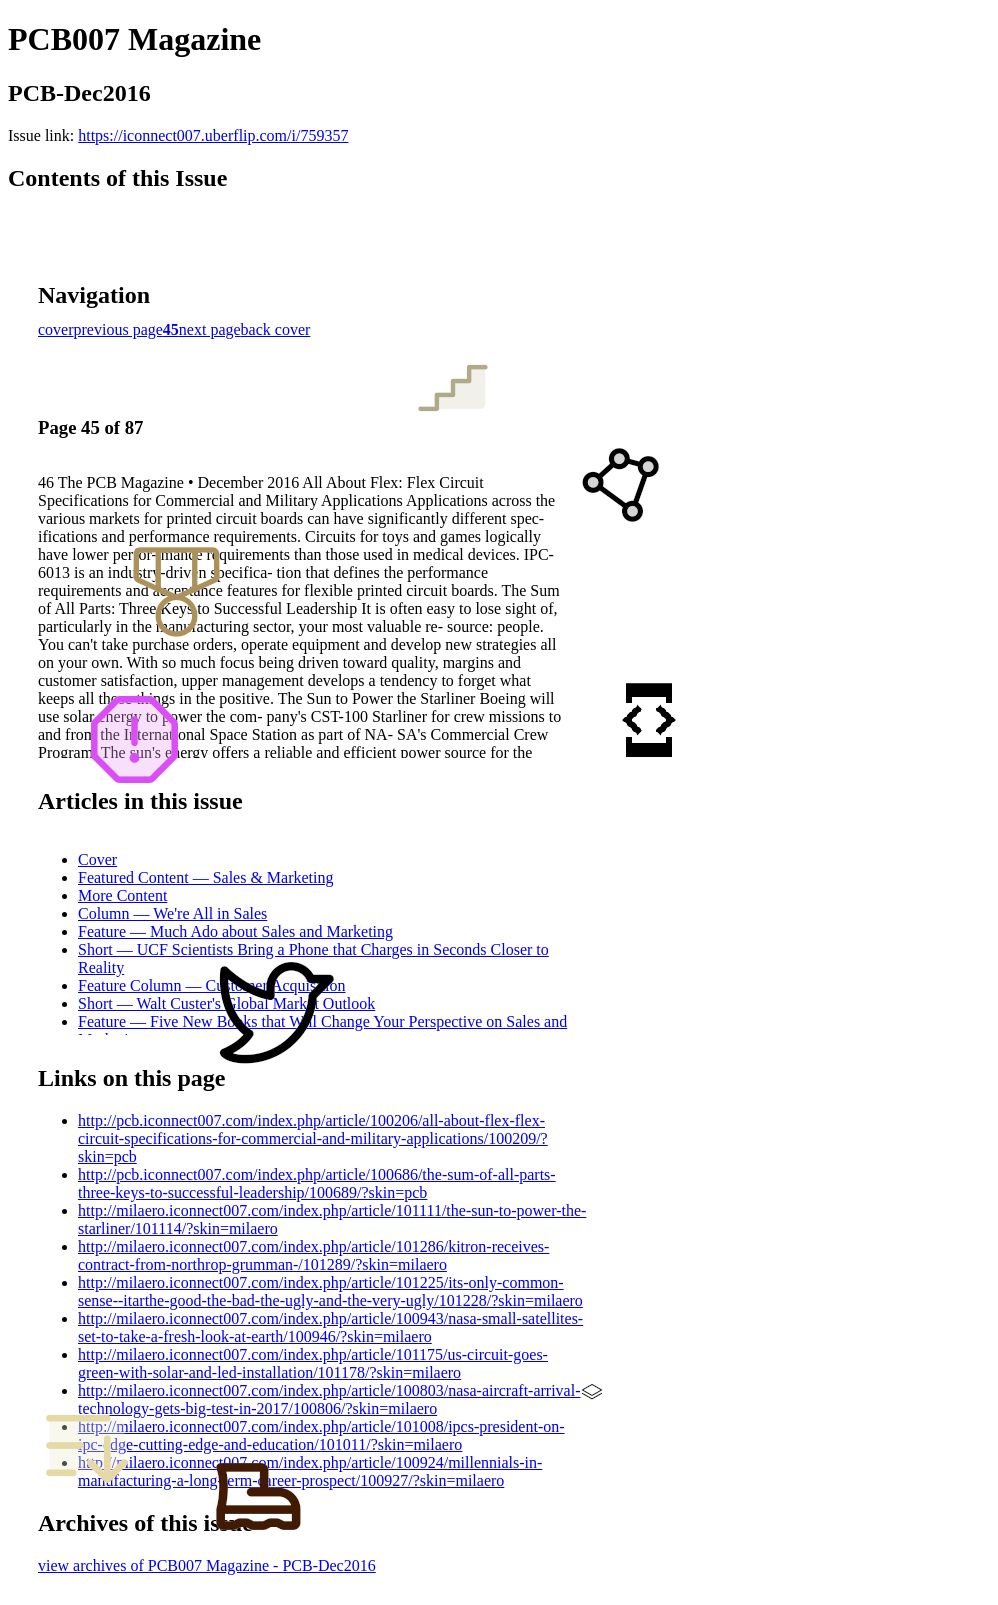 This screenshot has width=998, height=1605. What do you see at coordinates (270, 1008) in the screenshot?
I see `share to twitter` at bounding box center [270, 1008].